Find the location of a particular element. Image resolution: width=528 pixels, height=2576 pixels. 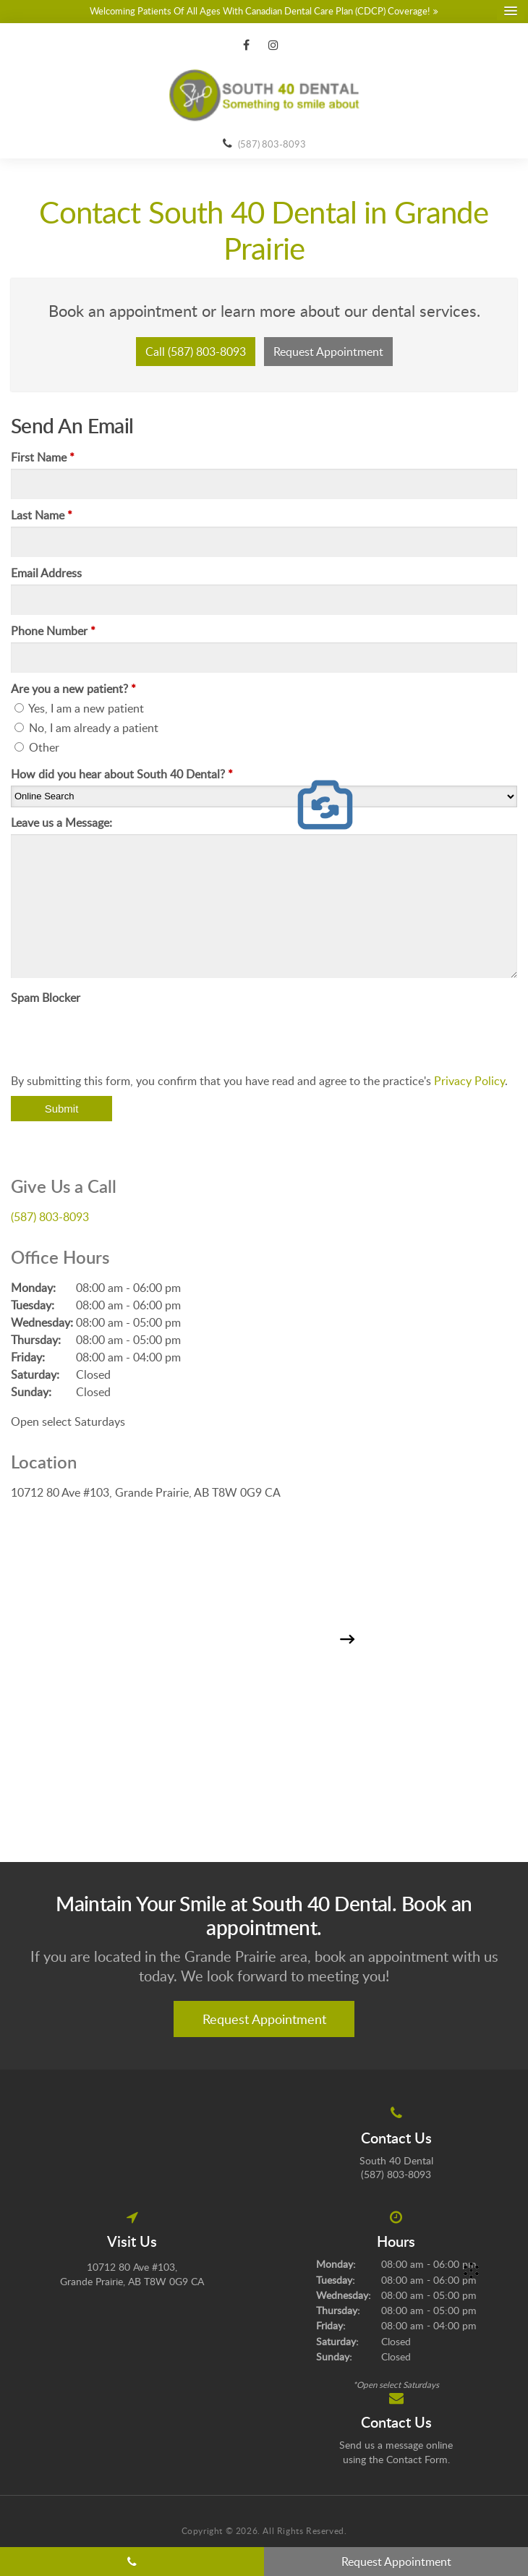

navigate to the next item or step is located at coordinates (347, 1639).